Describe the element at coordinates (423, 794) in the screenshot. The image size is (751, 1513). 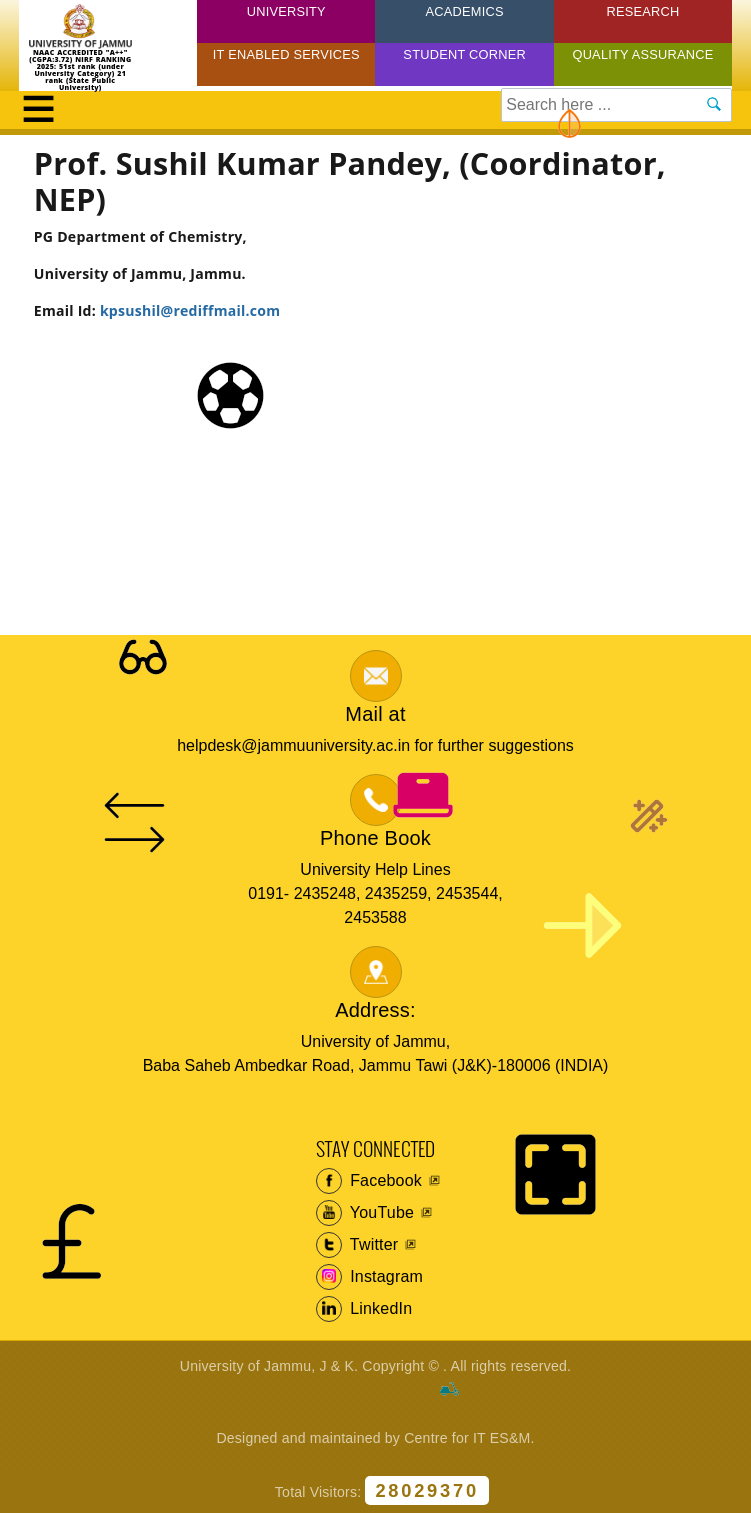
I see `switch to desktop view` at that location.